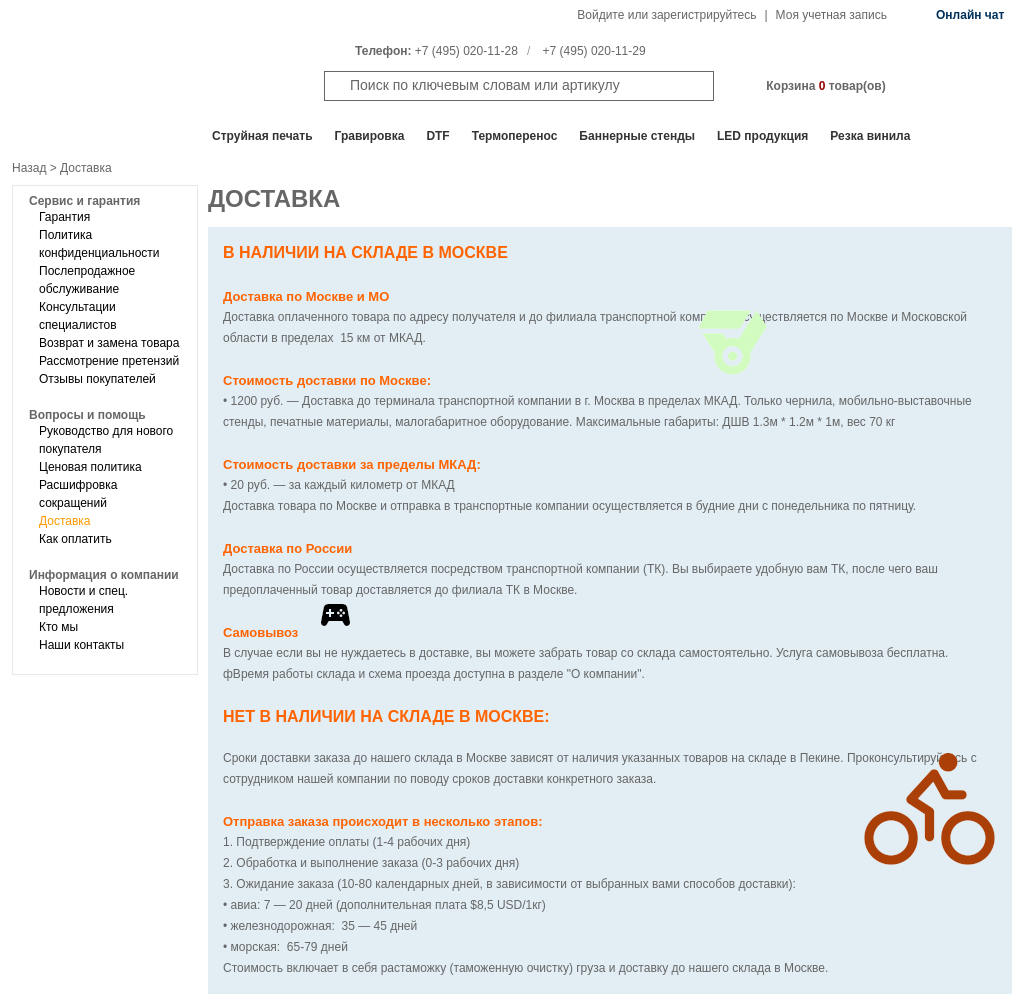  Describe the element at coordinates (732, 342) in the screenshot. I see `view achievements or awards` at that location.